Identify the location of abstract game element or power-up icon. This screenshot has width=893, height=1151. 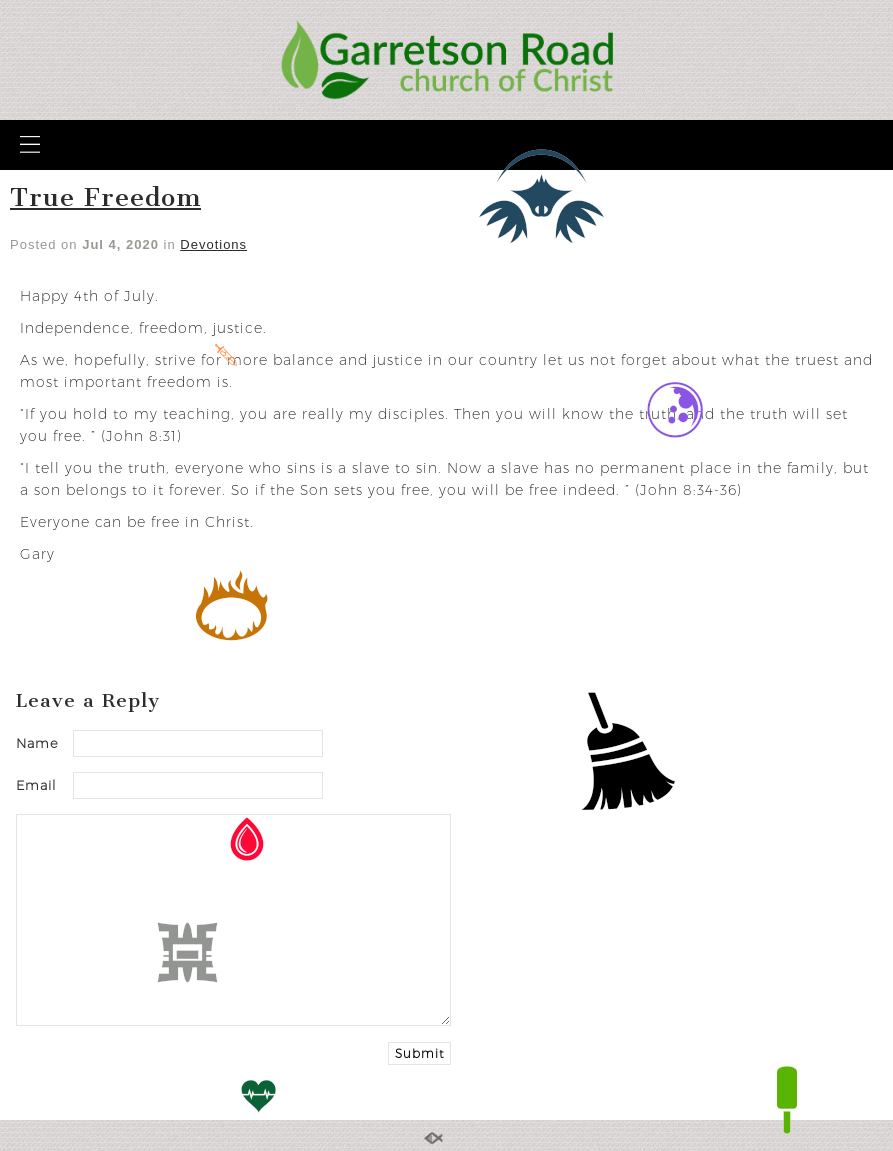
(187, 952).